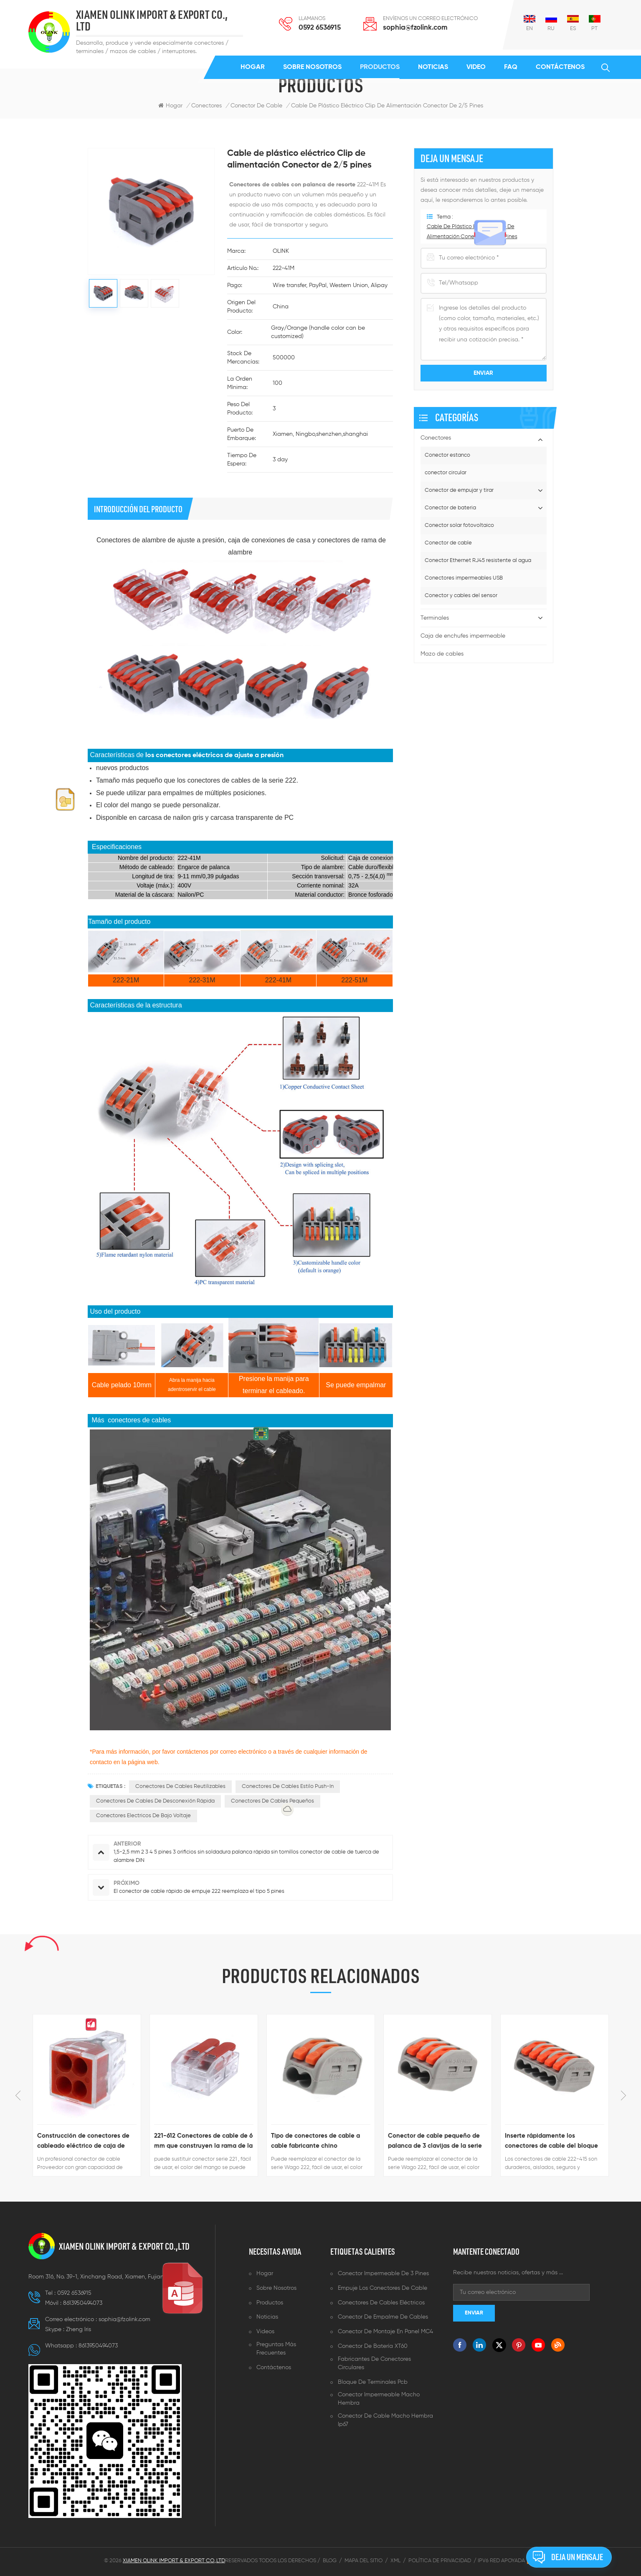 This screenshot has width=641, height=2576. Describe the element at coordinates (490, 232) in the screenshot. I see `open email application` at that location.